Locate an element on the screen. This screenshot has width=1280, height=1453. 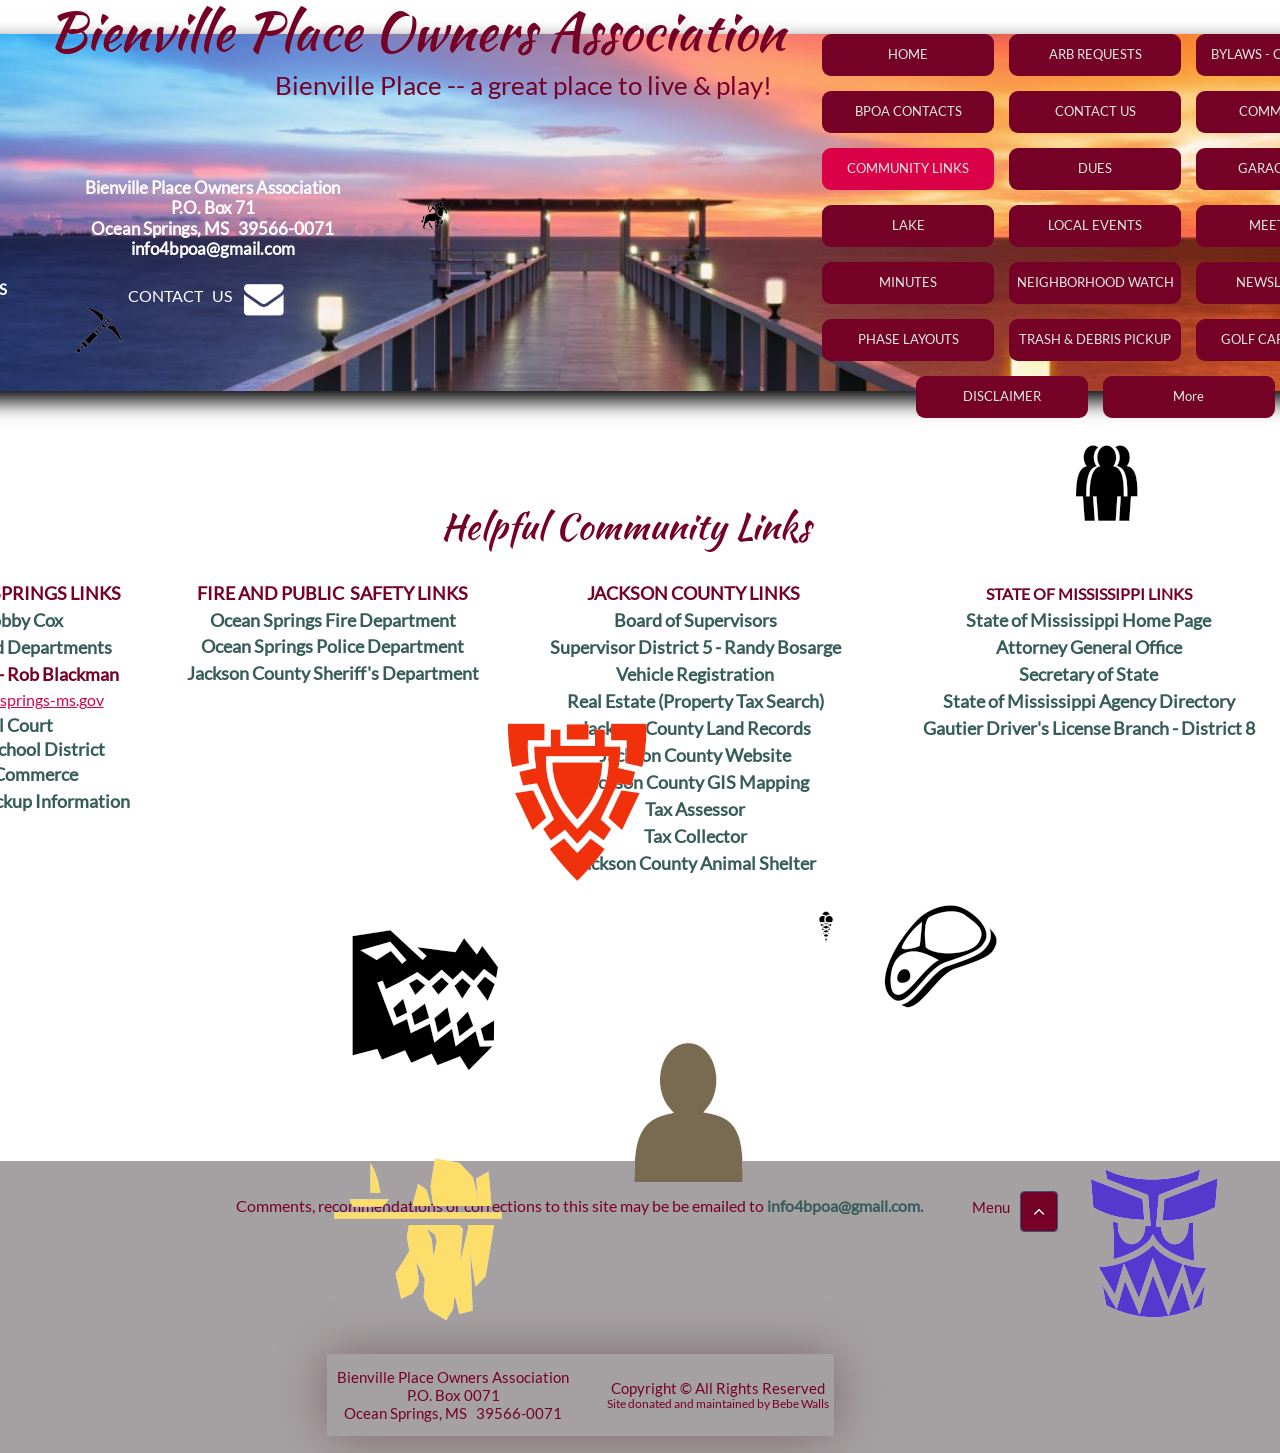
view your character profile is located at coordinates (688, 1108).